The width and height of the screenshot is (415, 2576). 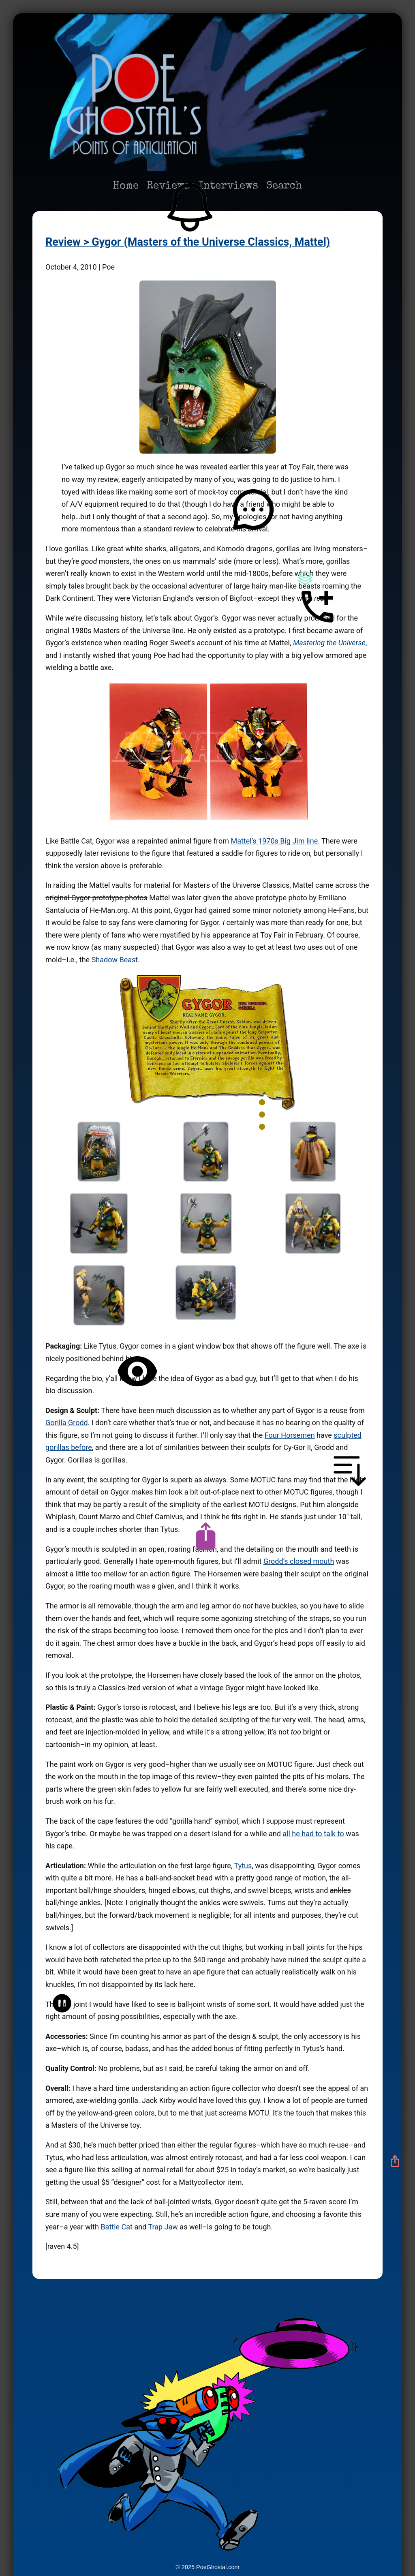 What do you see at coordinates (190, 207) in the screenshot?
I see `view notifications` at bounding box center [190, 207].